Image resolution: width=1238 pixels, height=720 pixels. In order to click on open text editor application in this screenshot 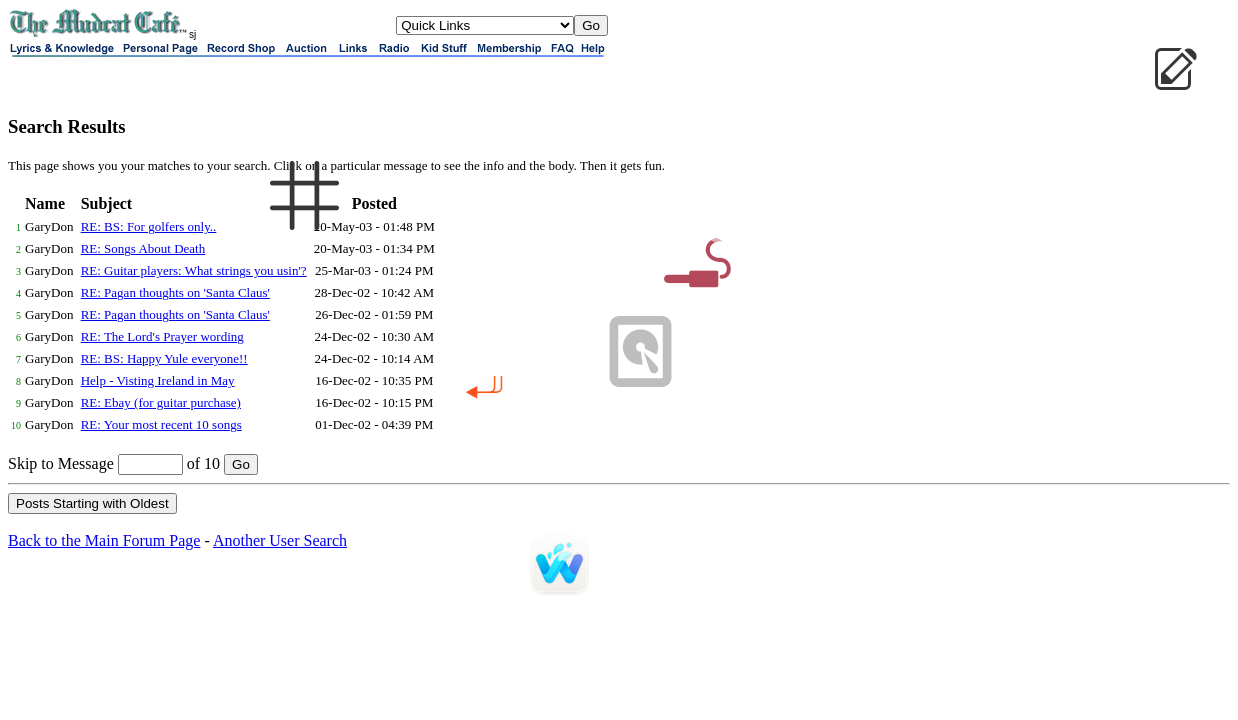, I will do `click(1173, 69)`.